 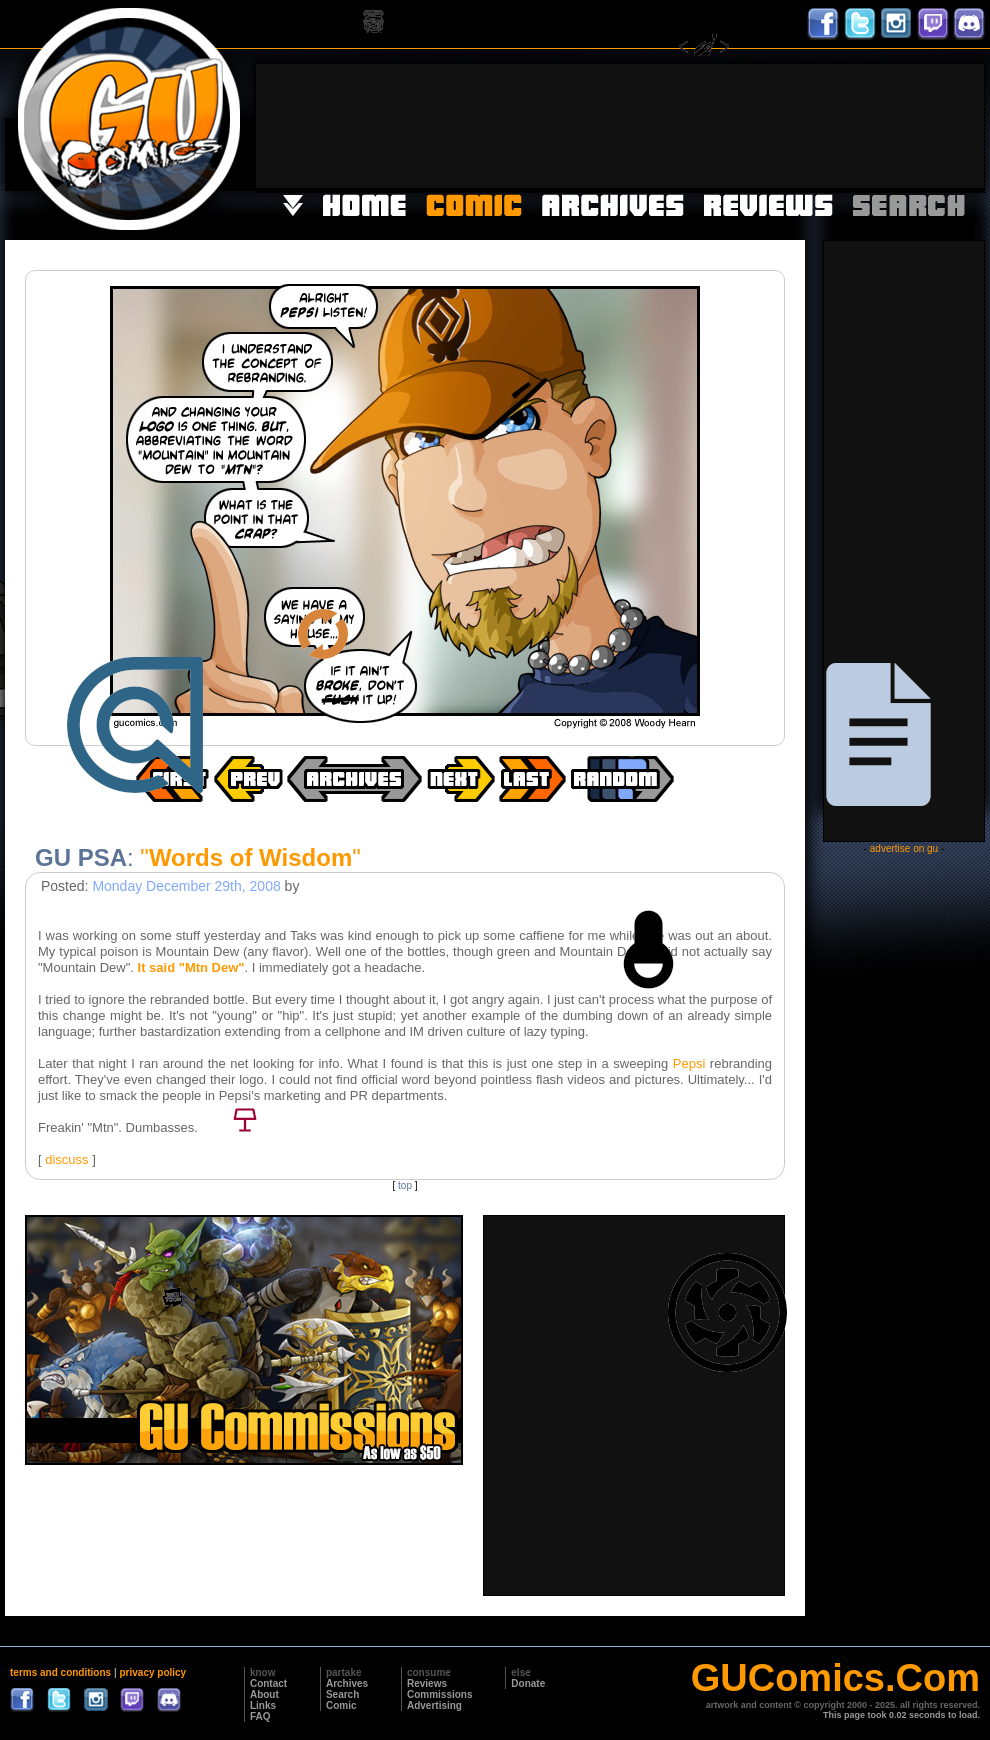 I want to click on open the Webtoon app, so click(x=172, y=1297).